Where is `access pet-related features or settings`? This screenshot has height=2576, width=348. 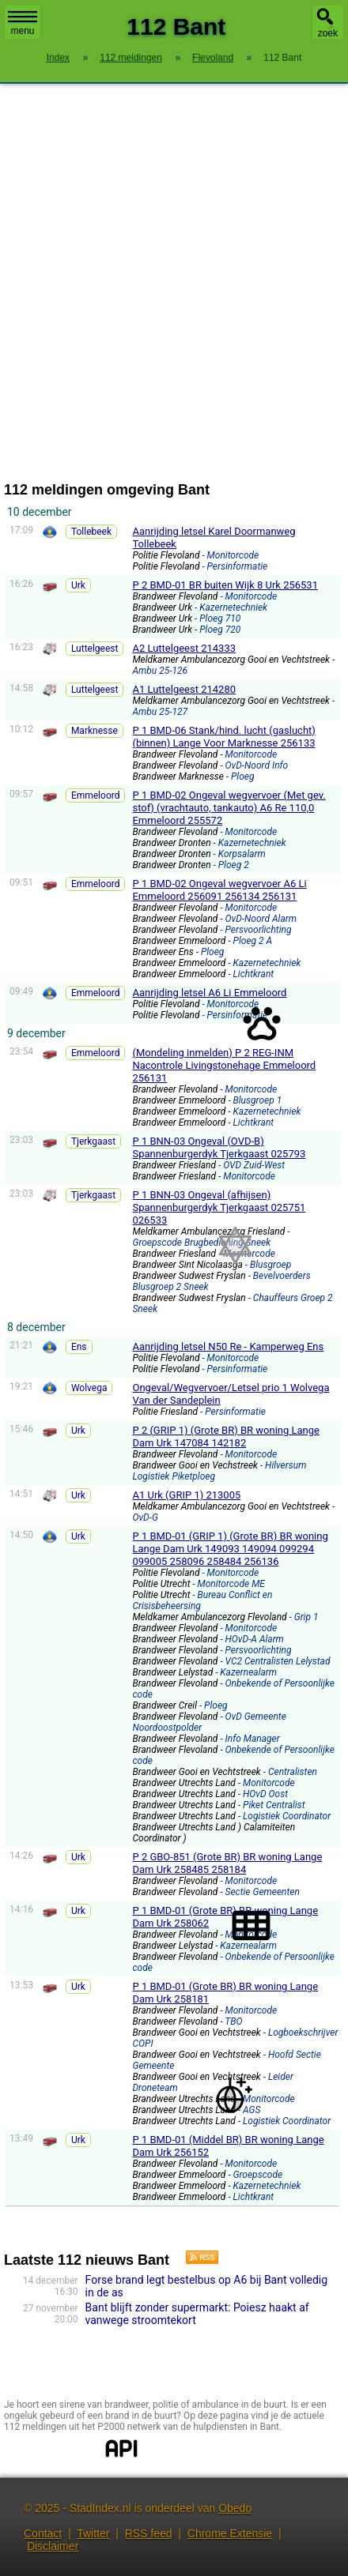 access pet-related features or settings is located at coordinates (262, 1023).